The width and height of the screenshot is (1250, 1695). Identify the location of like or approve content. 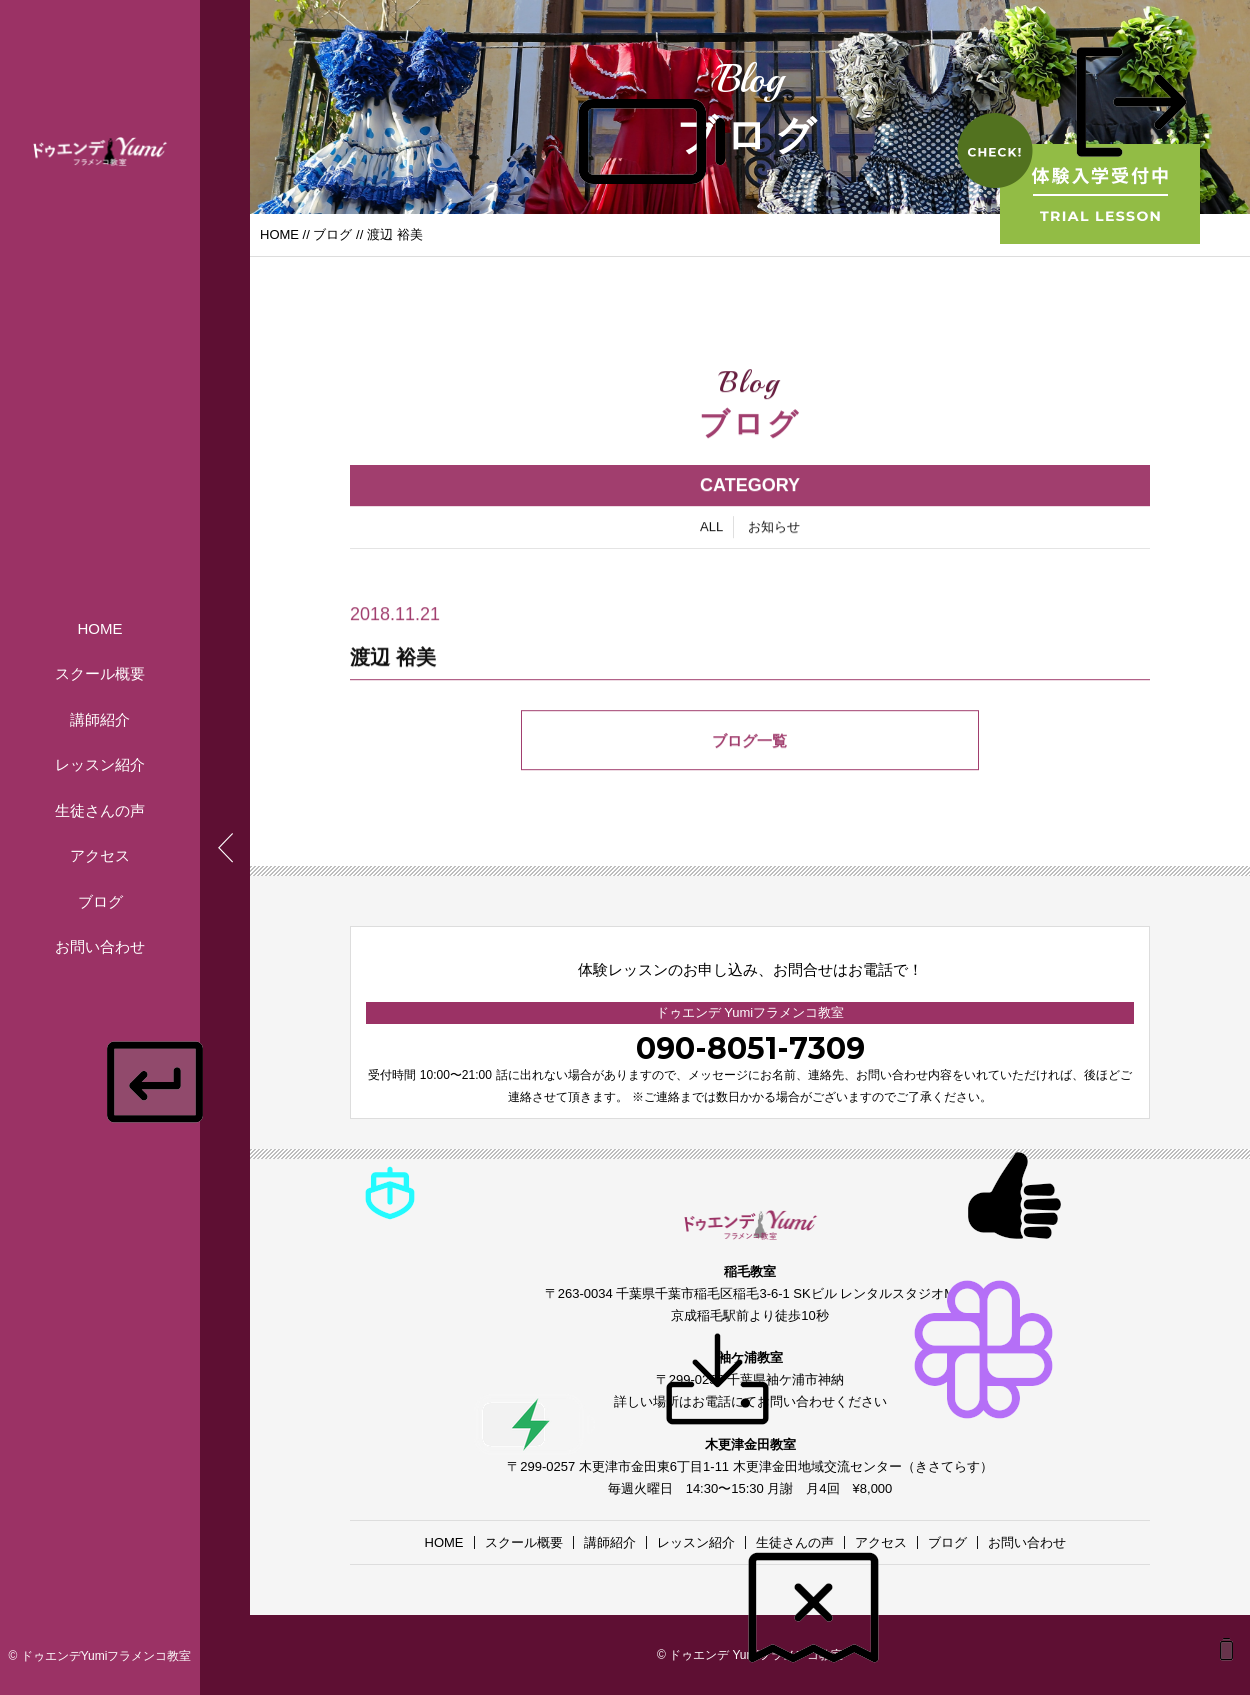
(1014, 1195).